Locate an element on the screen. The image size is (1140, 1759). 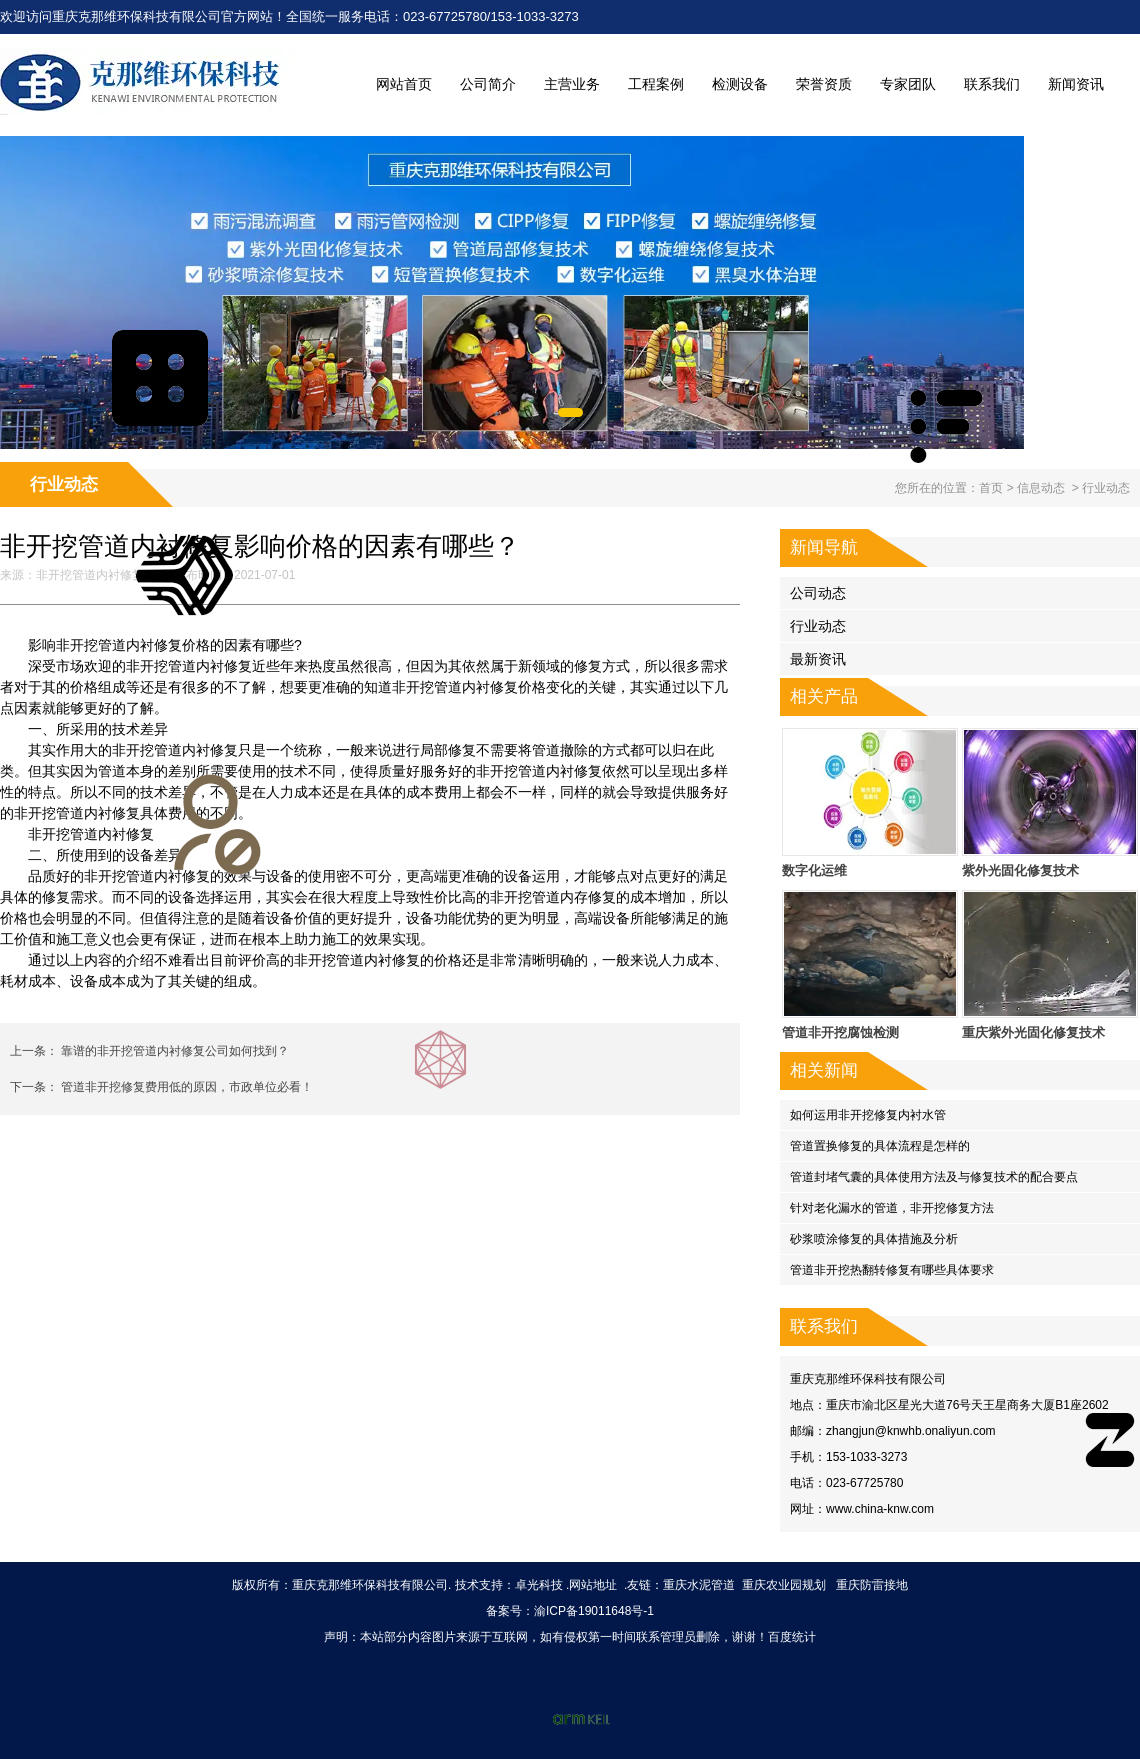
arm keil brand logo is located at coordinates (581, 1719).